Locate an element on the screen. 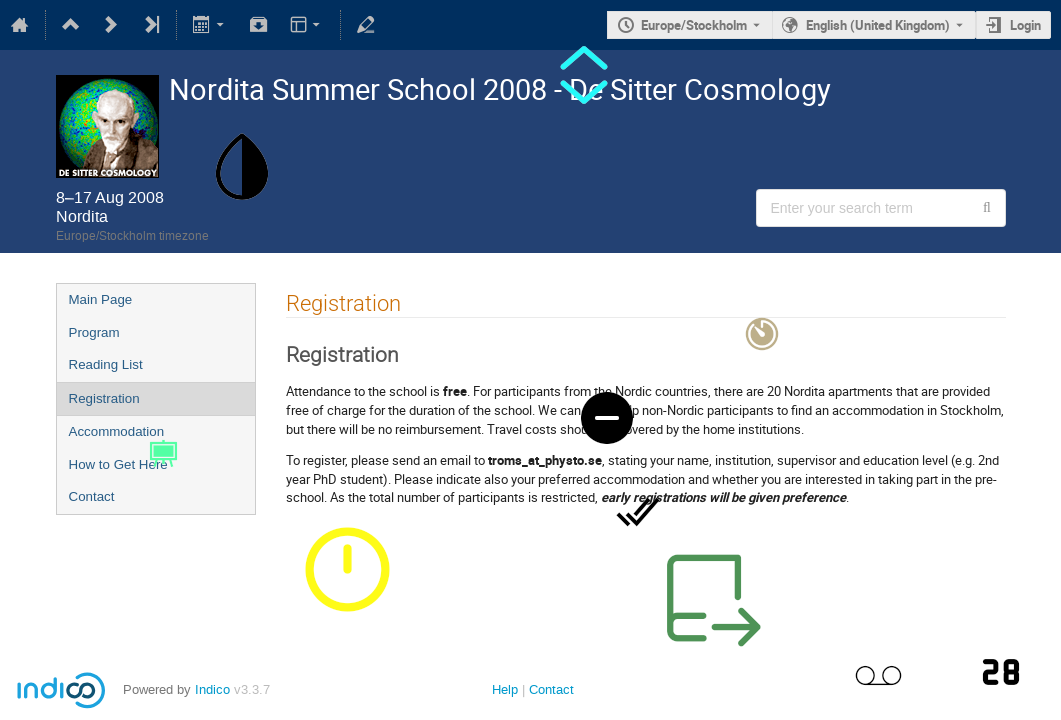 This screenshot has height=720, width=1061. pull changes from a remote repository is located at coordinates (710, 604).